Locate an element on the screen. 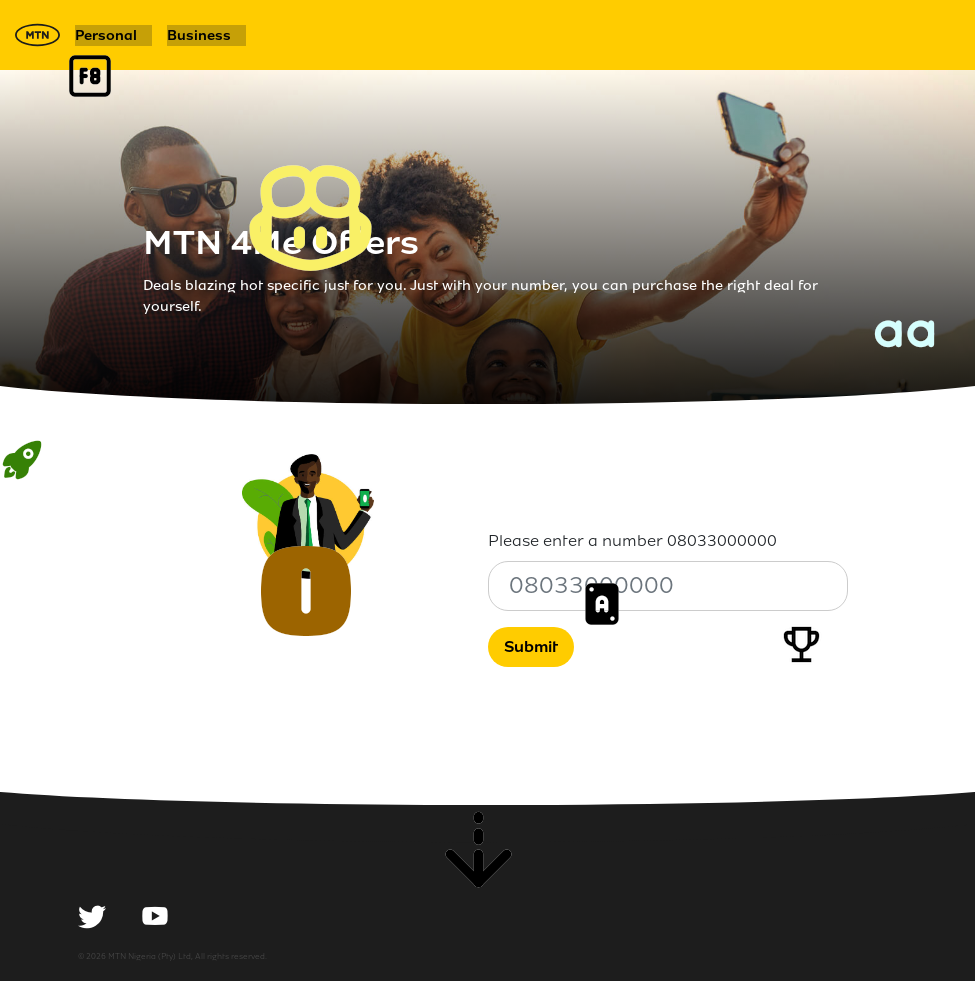  view more information is located at coordinates (306, 591).